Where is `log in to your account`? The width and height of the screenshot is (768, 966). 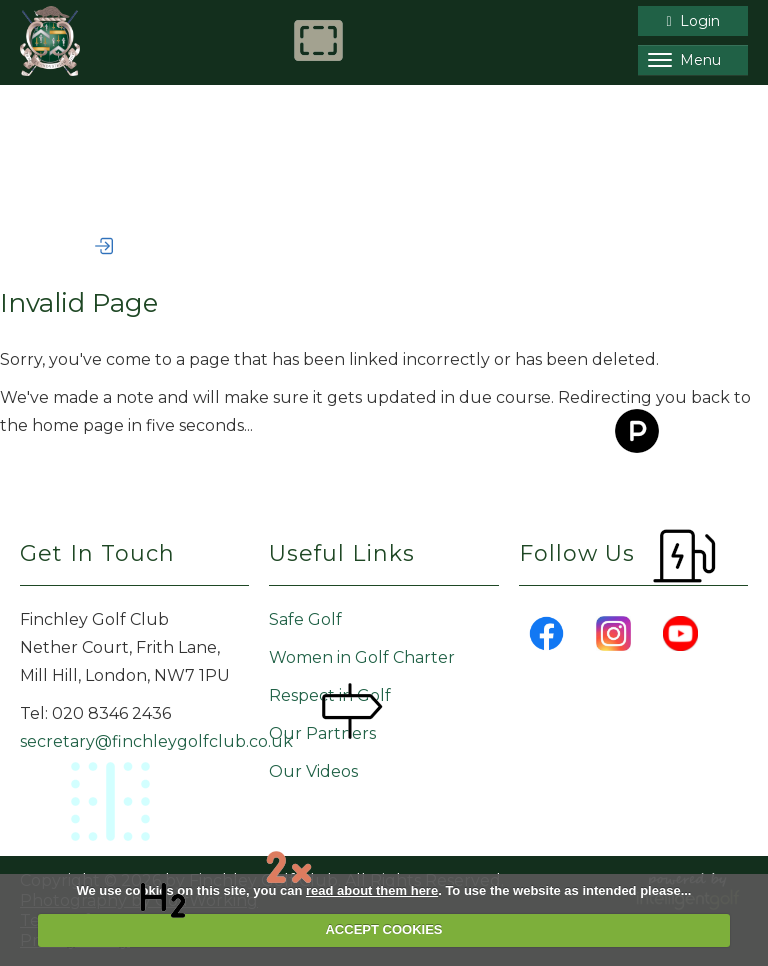
log in to your account is located at coordinates (104, 246).